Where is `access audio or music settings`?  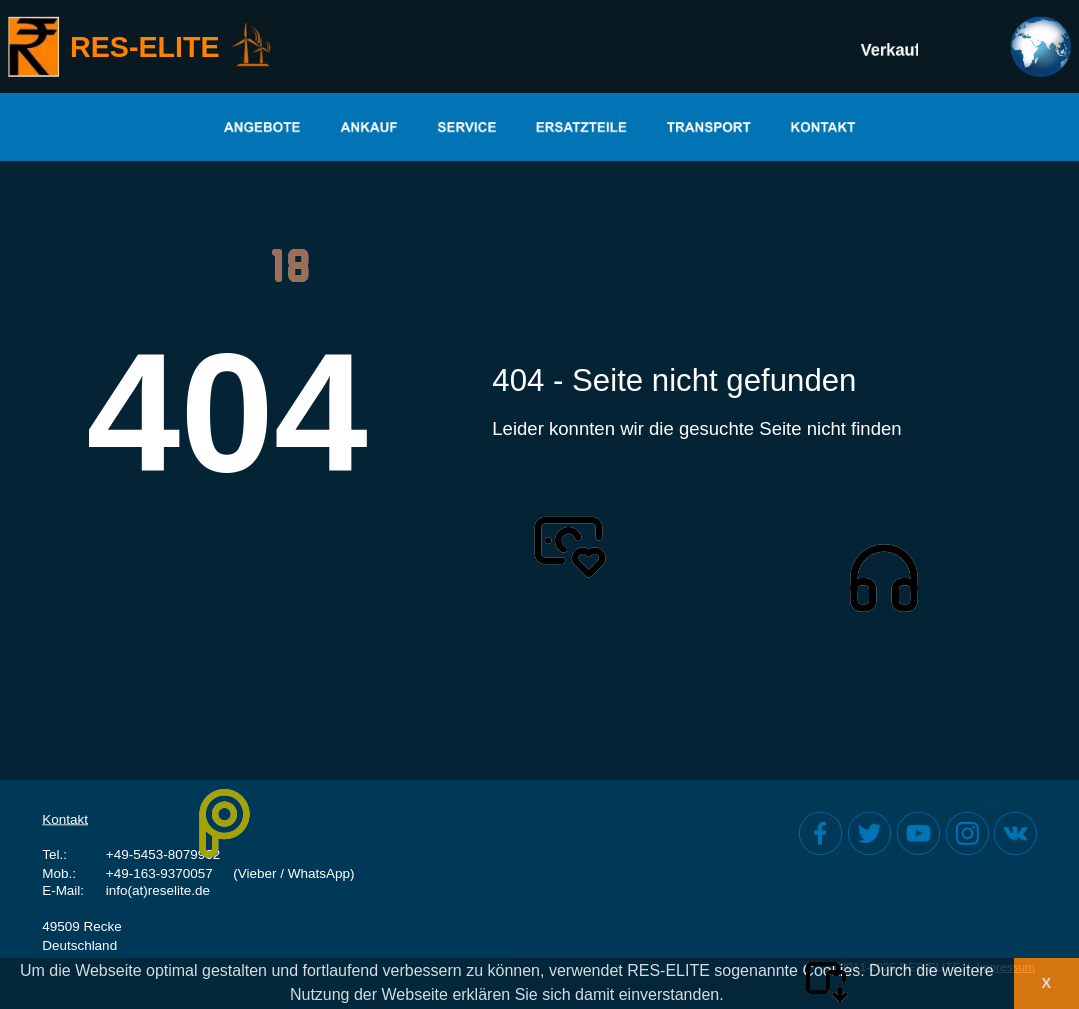
access audio or music settings is located at coordinates (884, 578).